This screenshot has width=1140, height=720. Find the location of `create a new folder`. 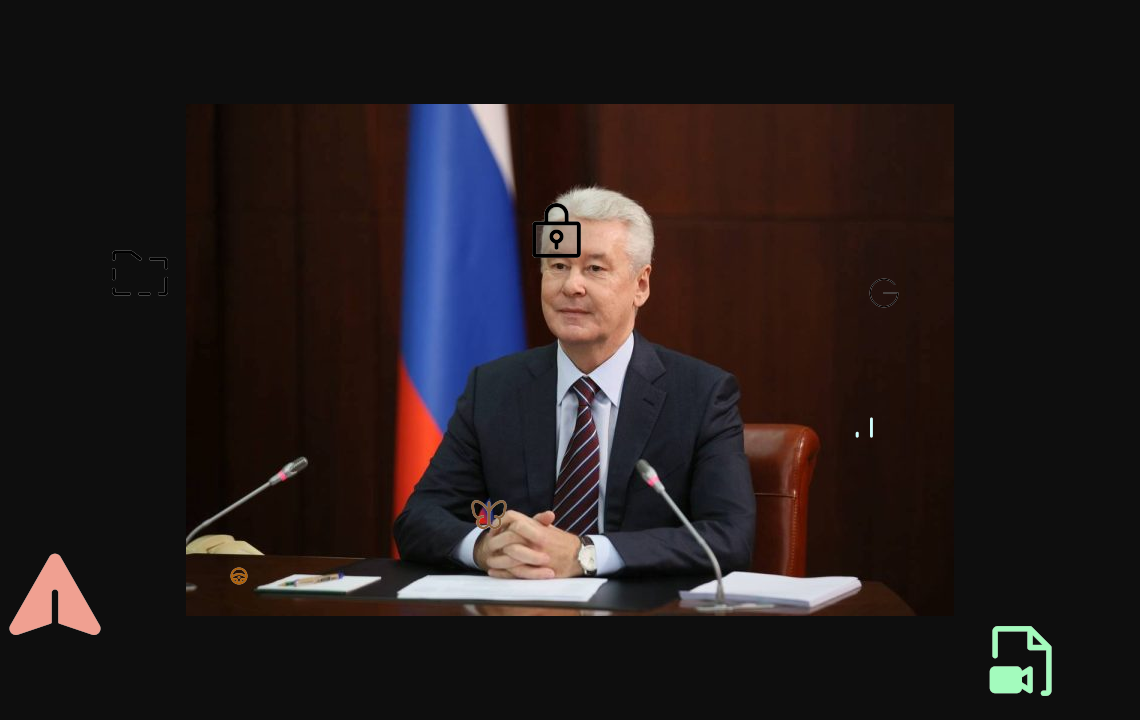

create a new folder is located at coordinates (140, 272).